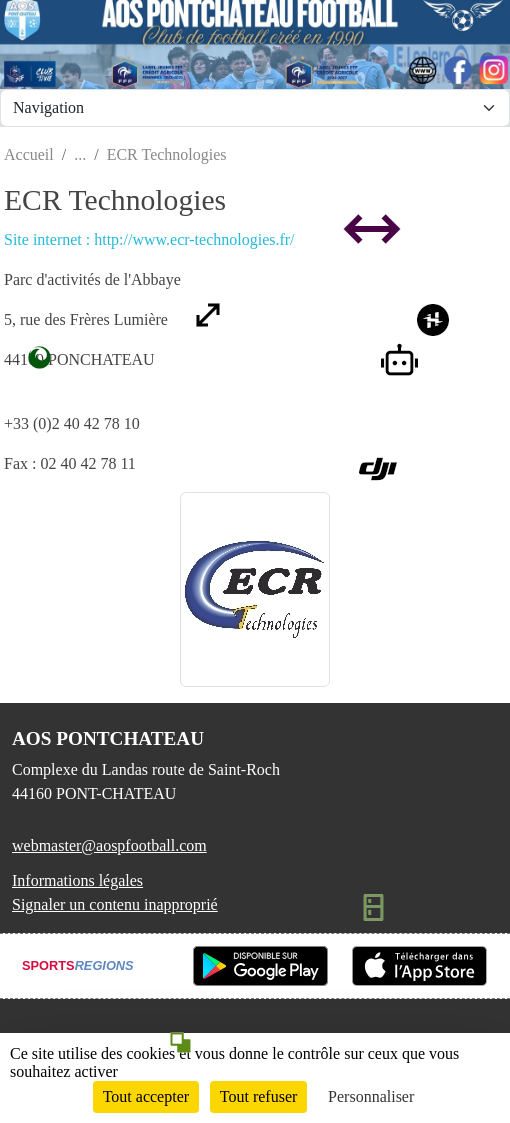 The height and width of the screenshot is (1123, 510). Describe the element at coordinates (373, 907) in the screenshot. I see `access refrigerator or kitchen appliance controls` at that location.